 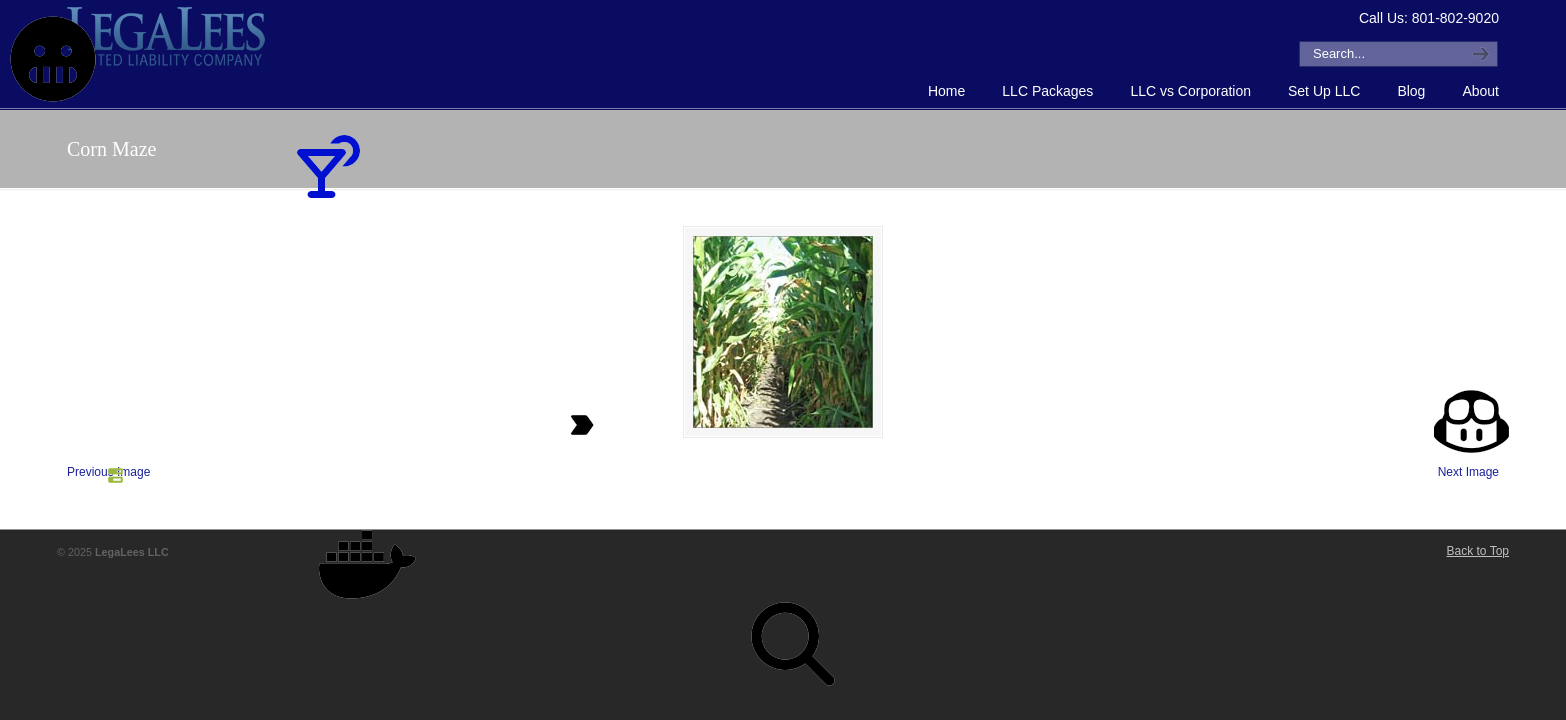 What do you see at coordinates (793, 644) in the screenshot?
I see `search for content` at bounding box center [793, 644].